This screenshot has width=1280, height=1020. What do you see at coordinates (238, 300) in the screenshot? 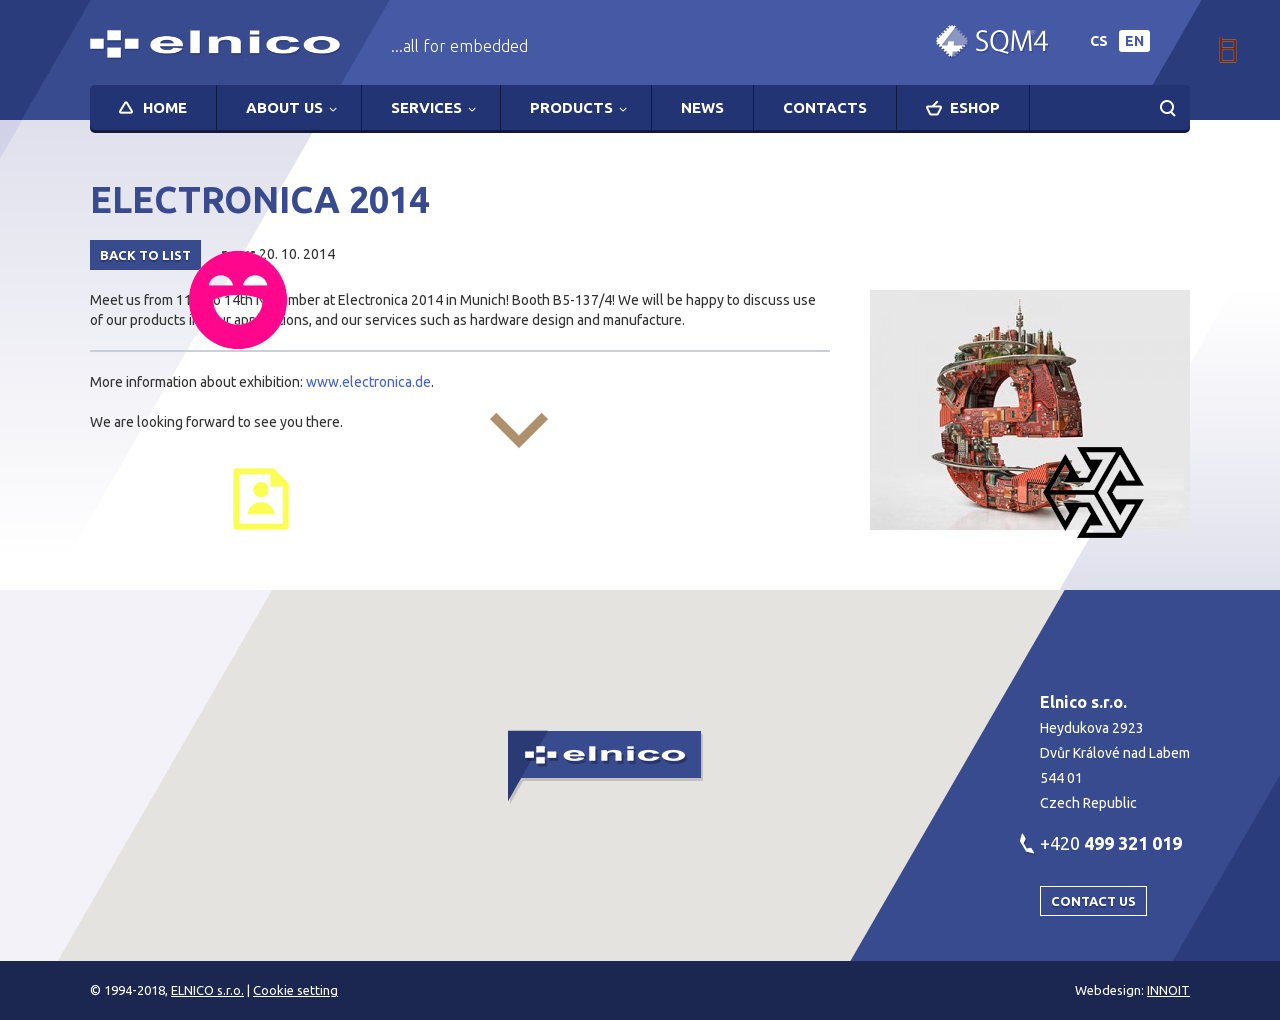
I see `react with laughter to a message` at bounding box center [238, 300].